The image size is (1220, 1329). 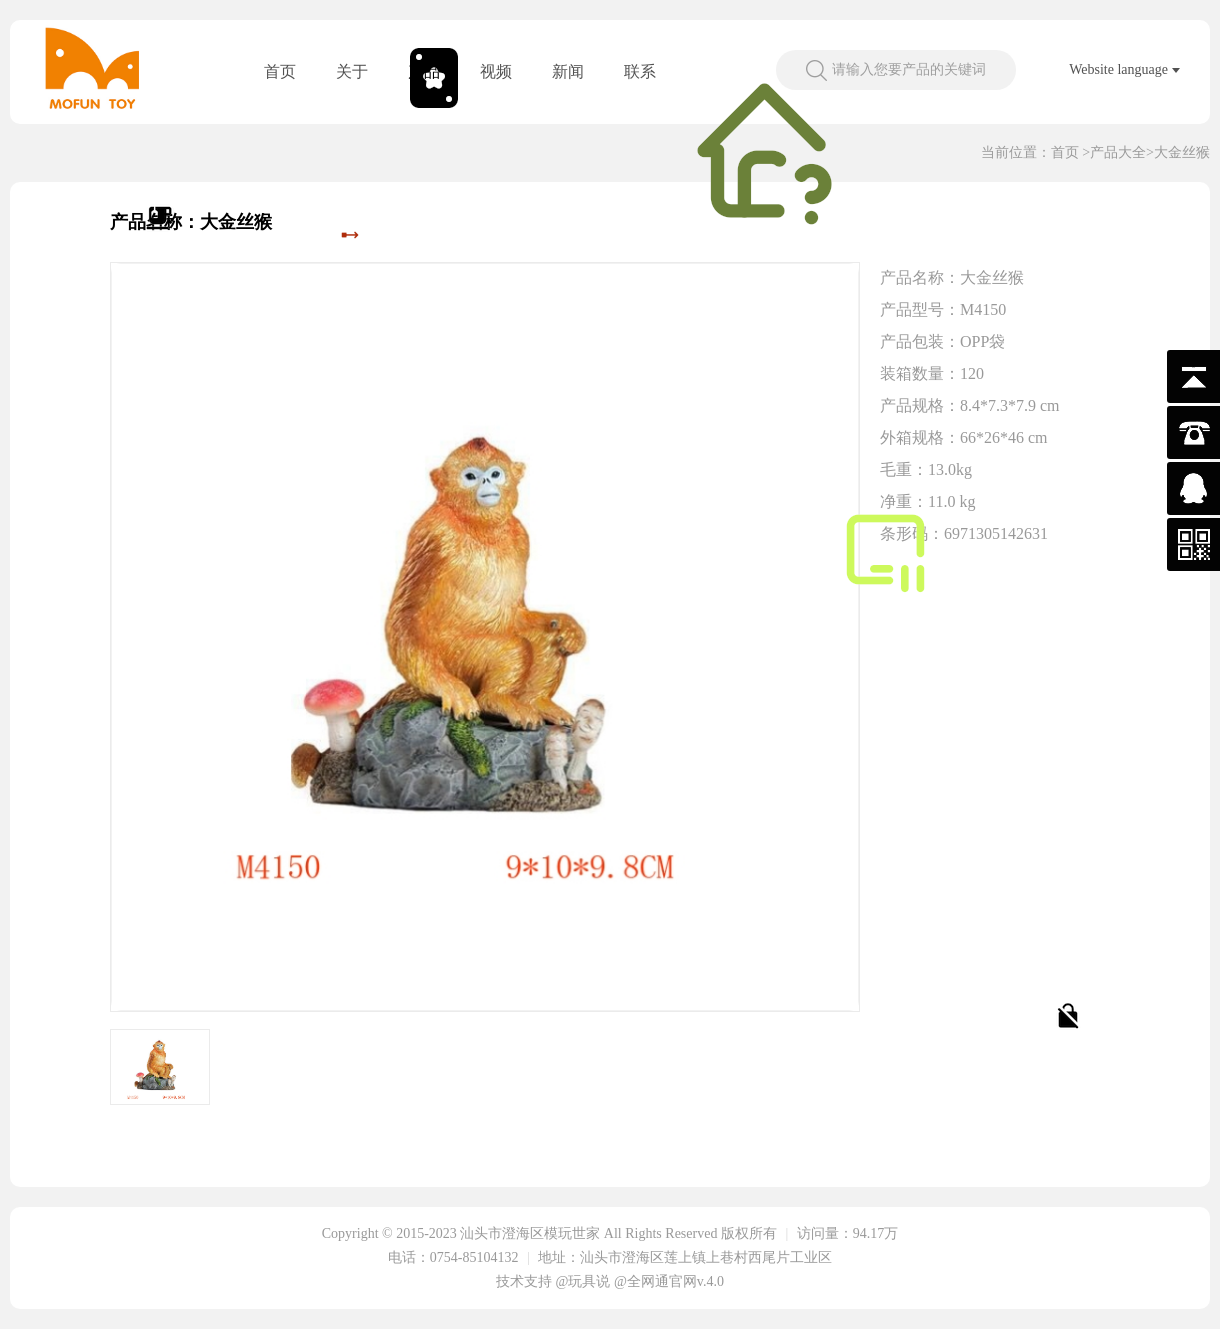 What do you see at coordinates (159, 218) in the screenshot?
I see `access food and beverage emoji category` at bounding box center [159, 218].